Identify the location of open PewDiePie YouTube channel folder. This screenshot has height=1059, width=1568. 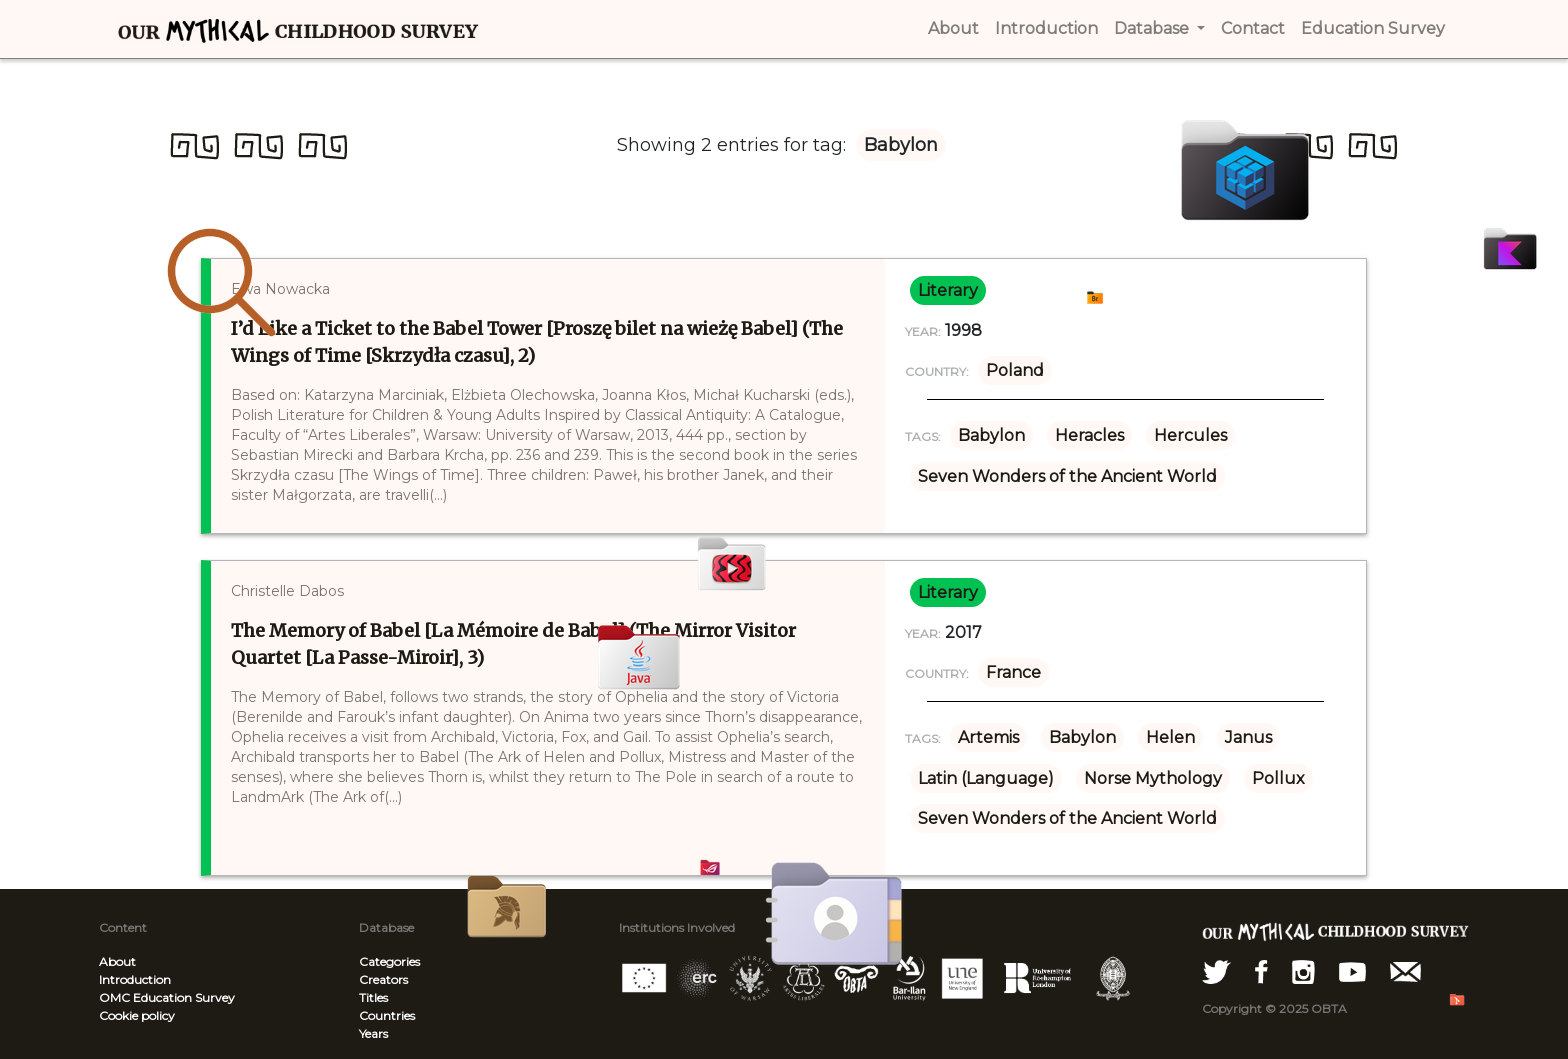
(731, 565).